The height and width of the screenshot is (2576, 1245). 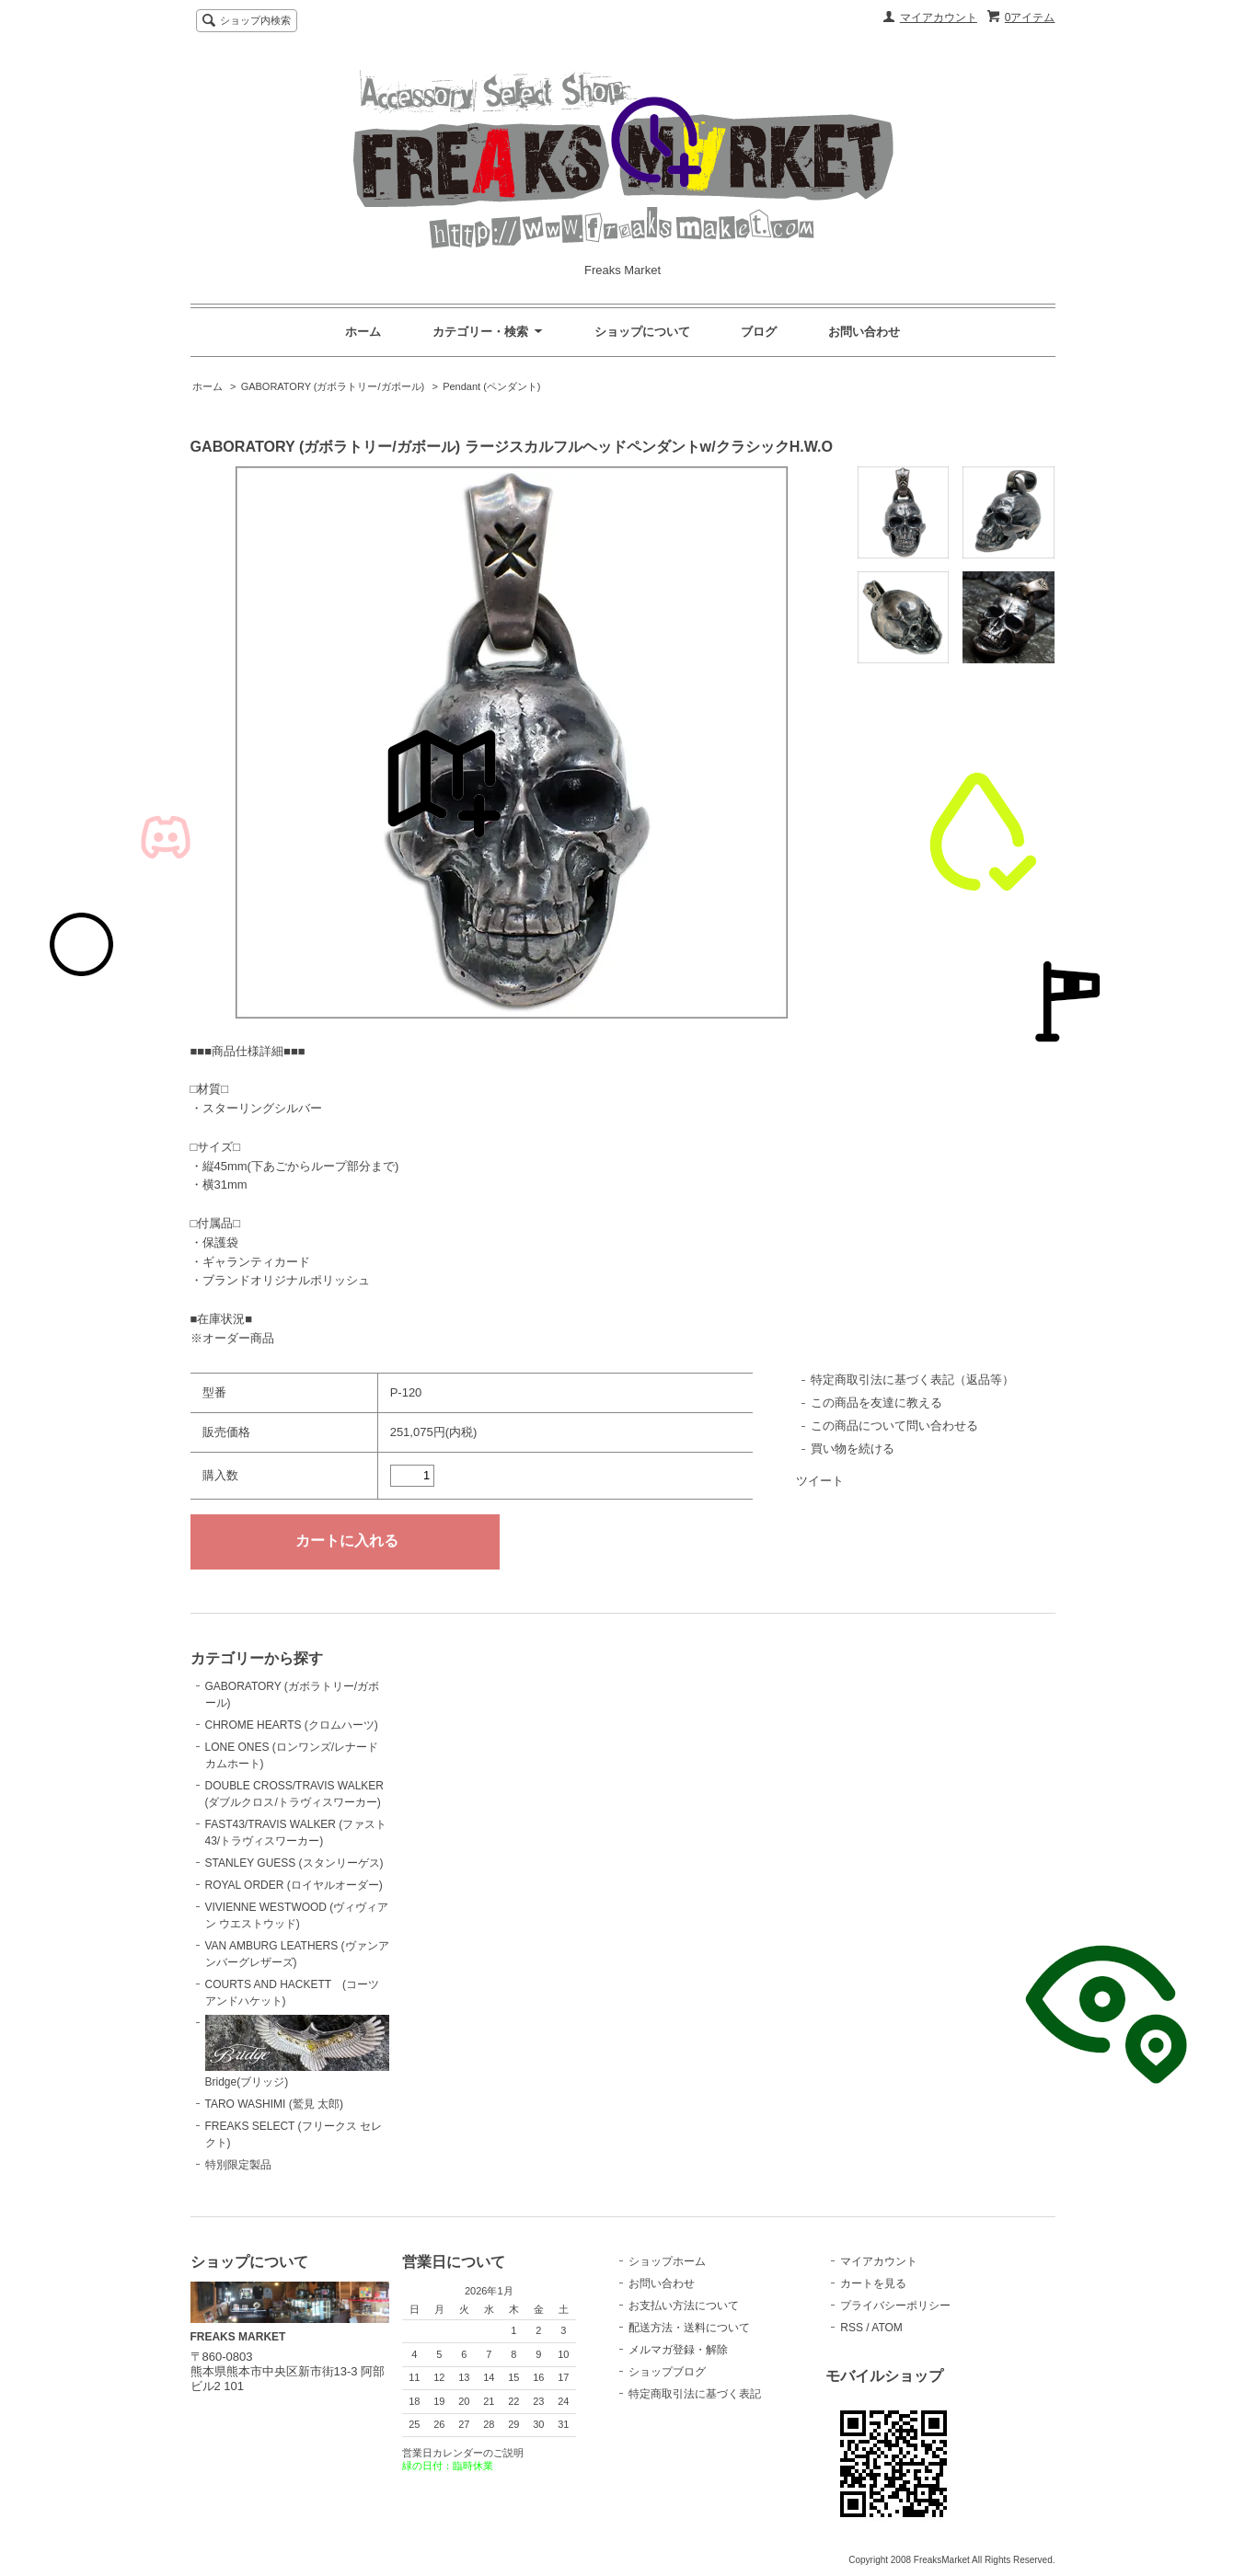 I want to click on pin a view or save current display, so click(x=1102, y=1999).